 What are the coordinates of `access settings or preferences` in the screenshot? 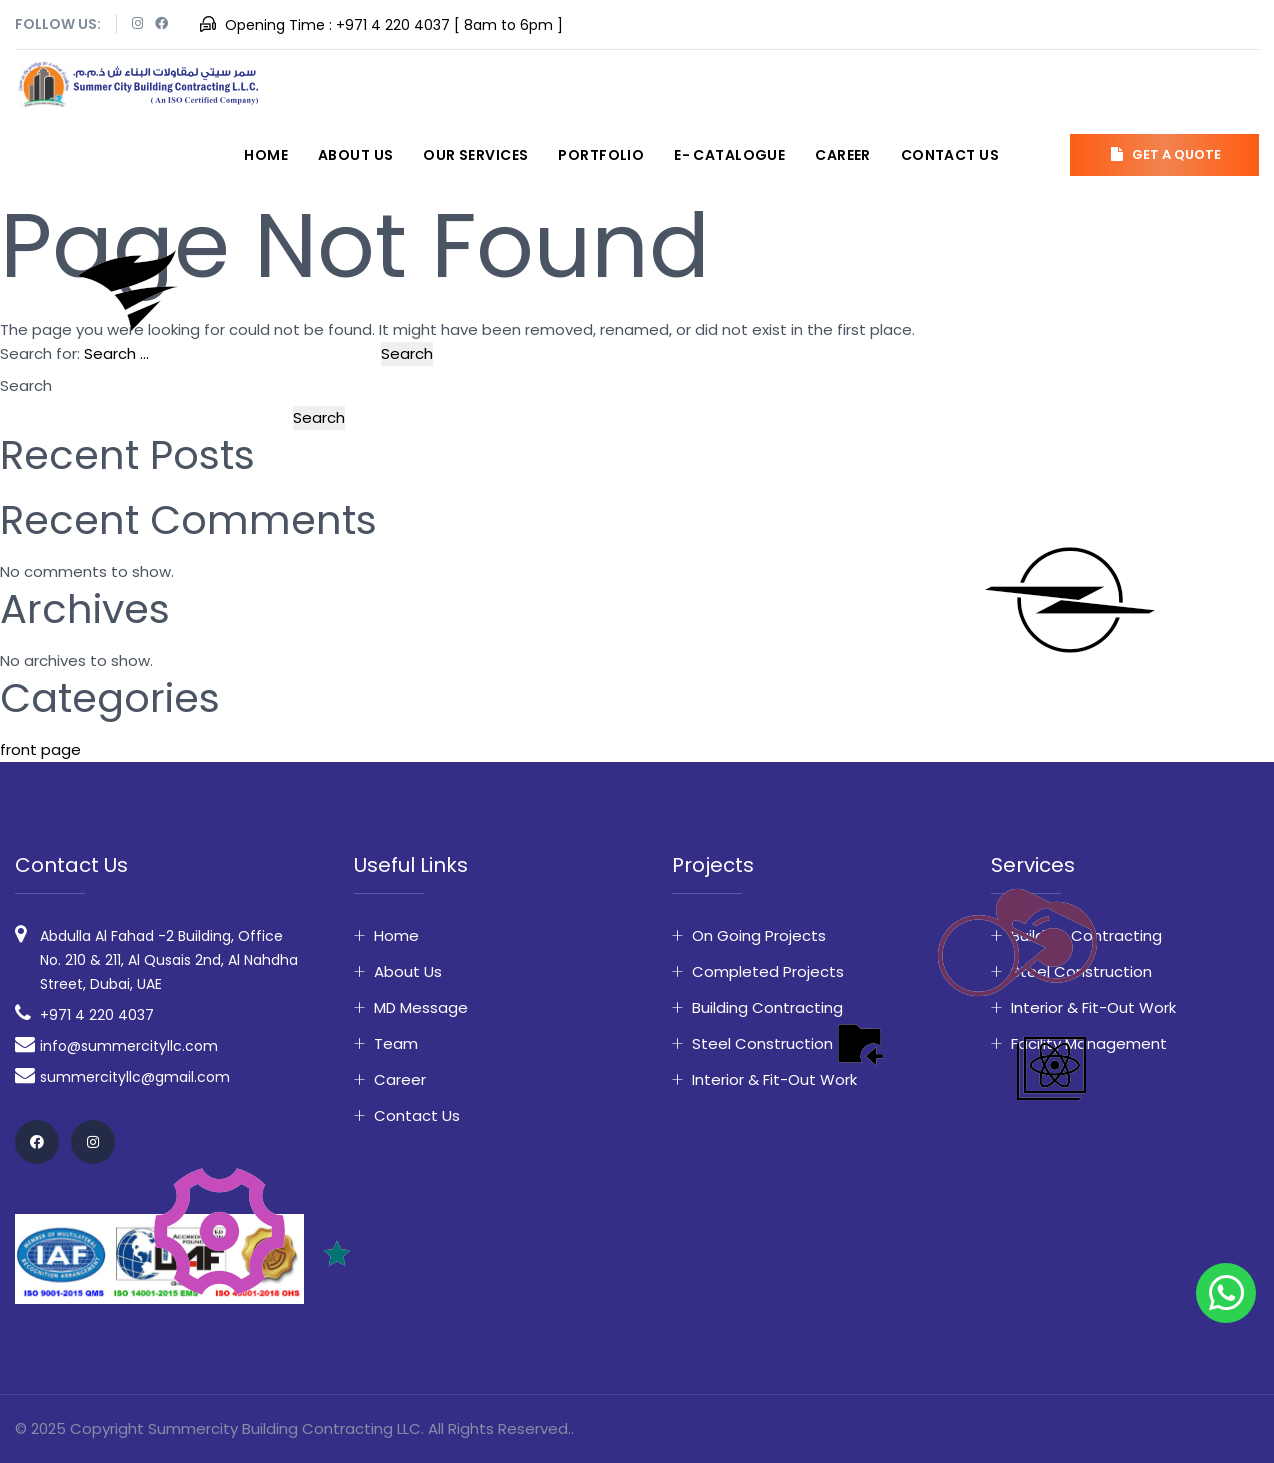 It's located at (219, 1231).